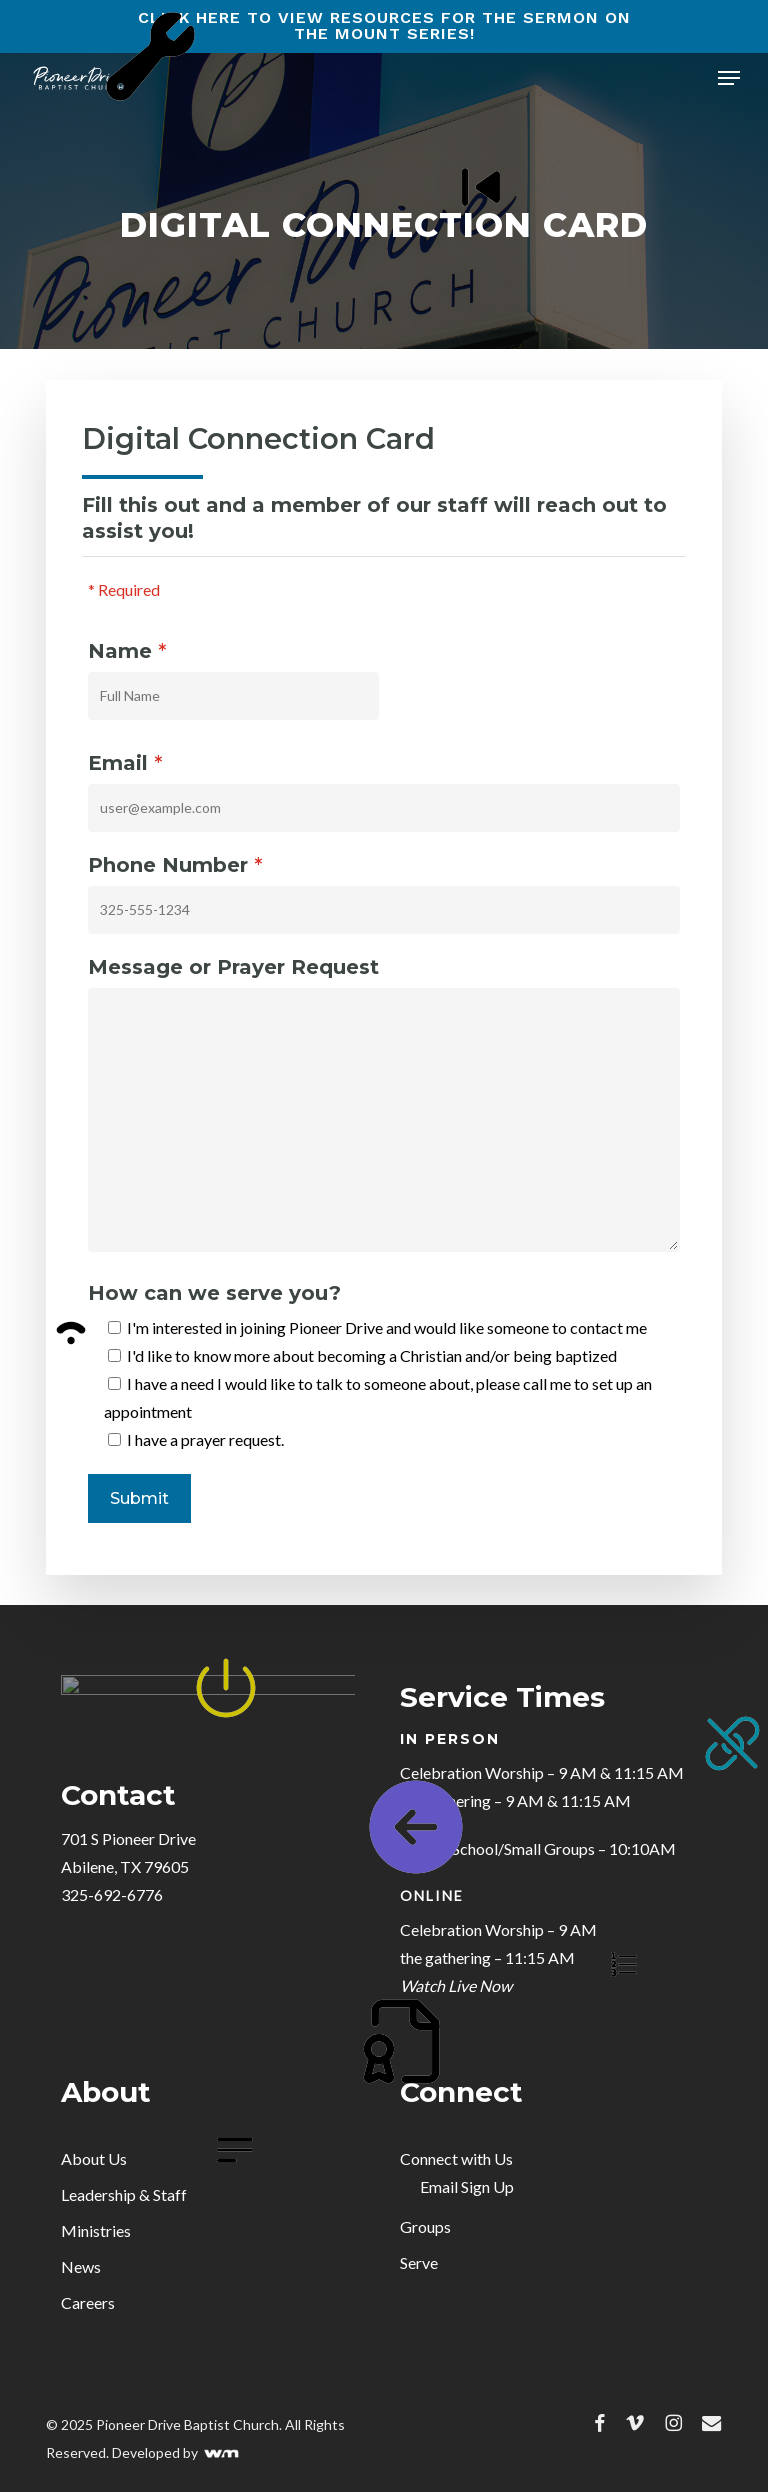  I want to click on unlink or disconnect a linked item, so click(732, 1743).